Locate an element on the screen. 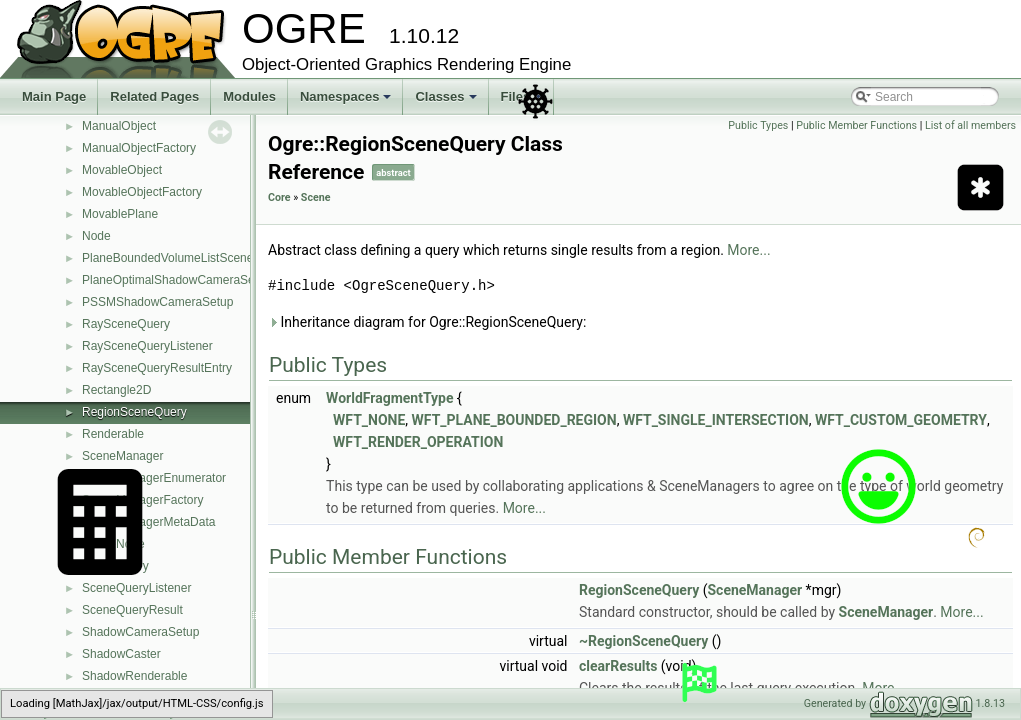 Image resolution: width=1021 pixels, height=720 pixels. add a reaction to a message is located at coordinates (878, 486).